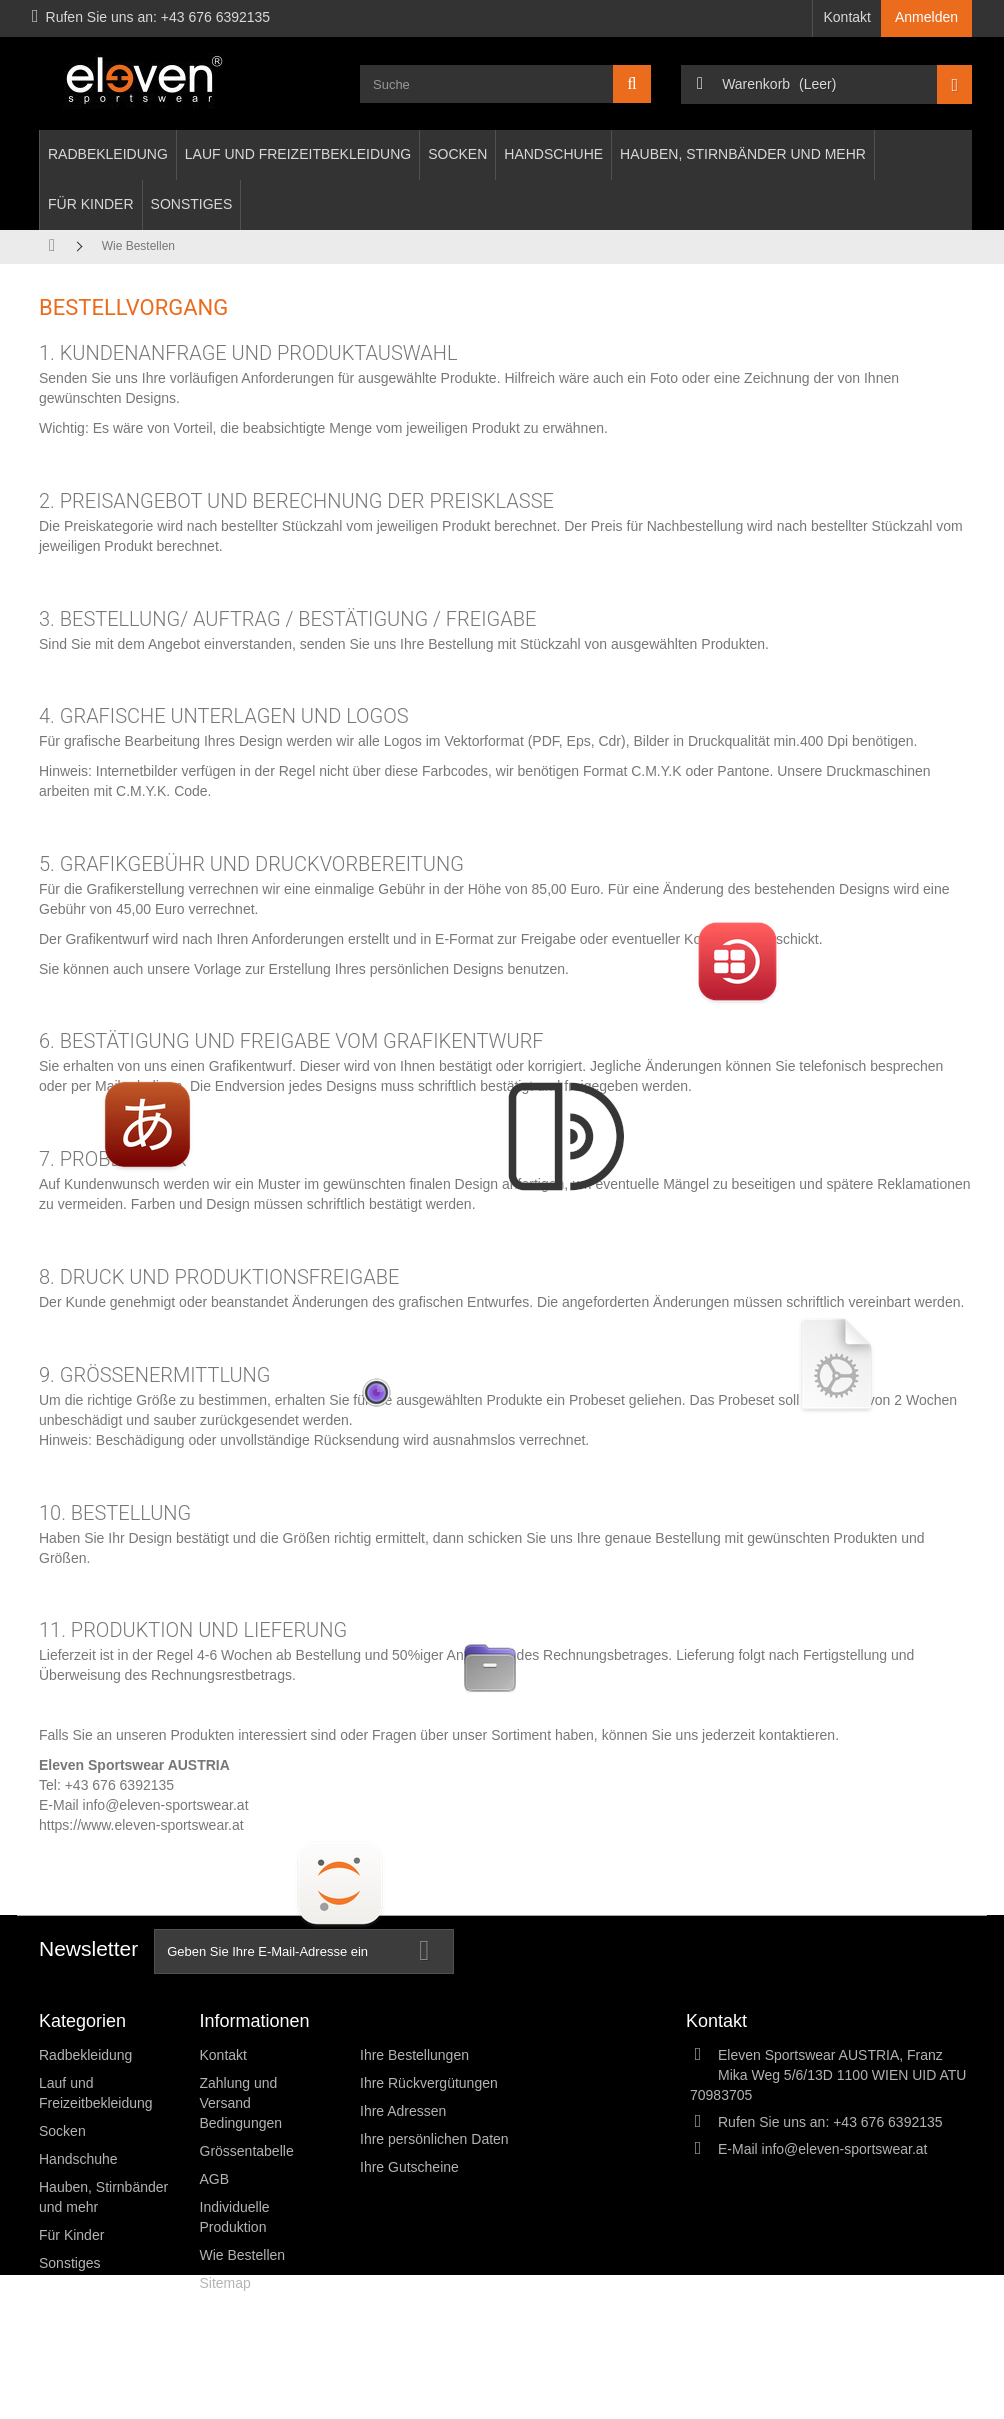 The width and height of the screenshot is (1004, 2419). I want to click on open JapaChar app for learning Japanese characters, so click(147, 1124).